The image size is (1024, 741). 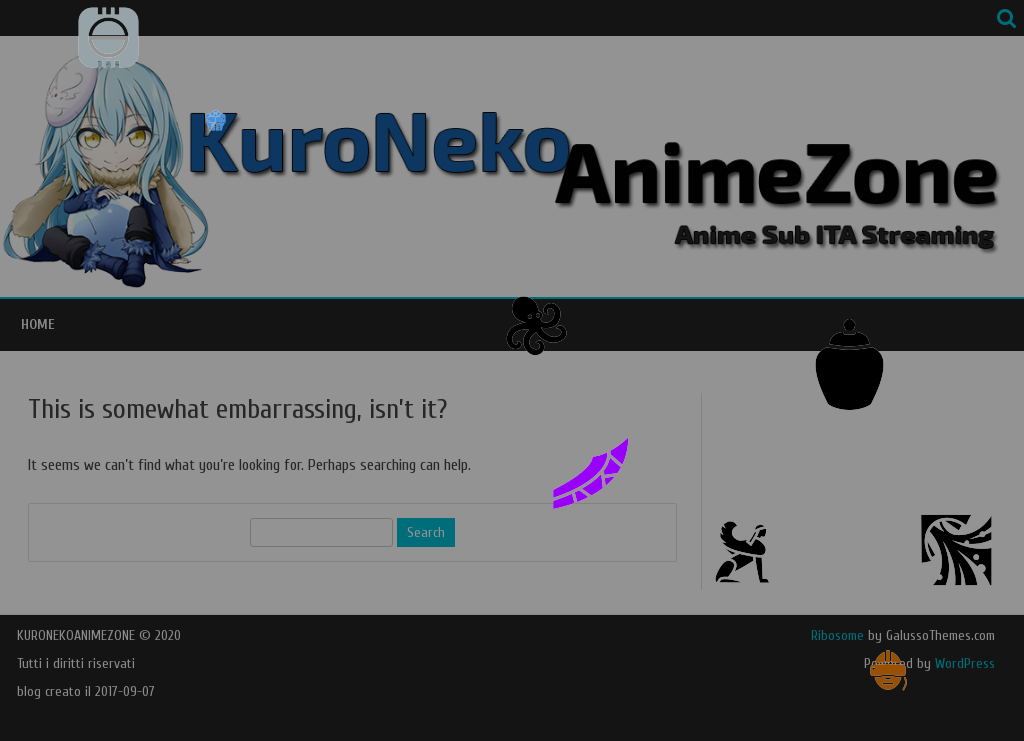 What do you see at coordinates (591, 475) in the screenshot?
I see `indicates a broken or damaged weapon` at bounding box center [591, 475].